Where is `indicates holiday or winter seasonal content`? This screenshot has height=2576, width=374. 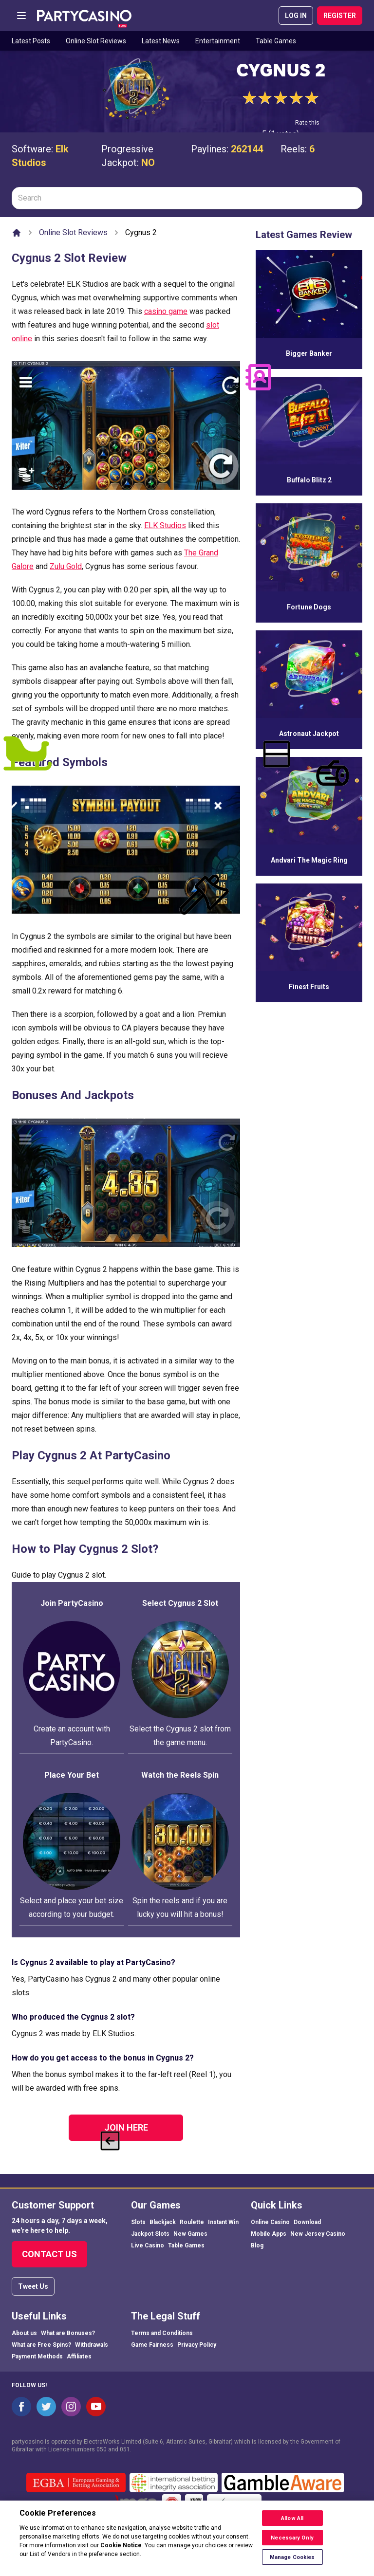
indicates holiday or winter seasonal content is located at coordinates (26, 754).